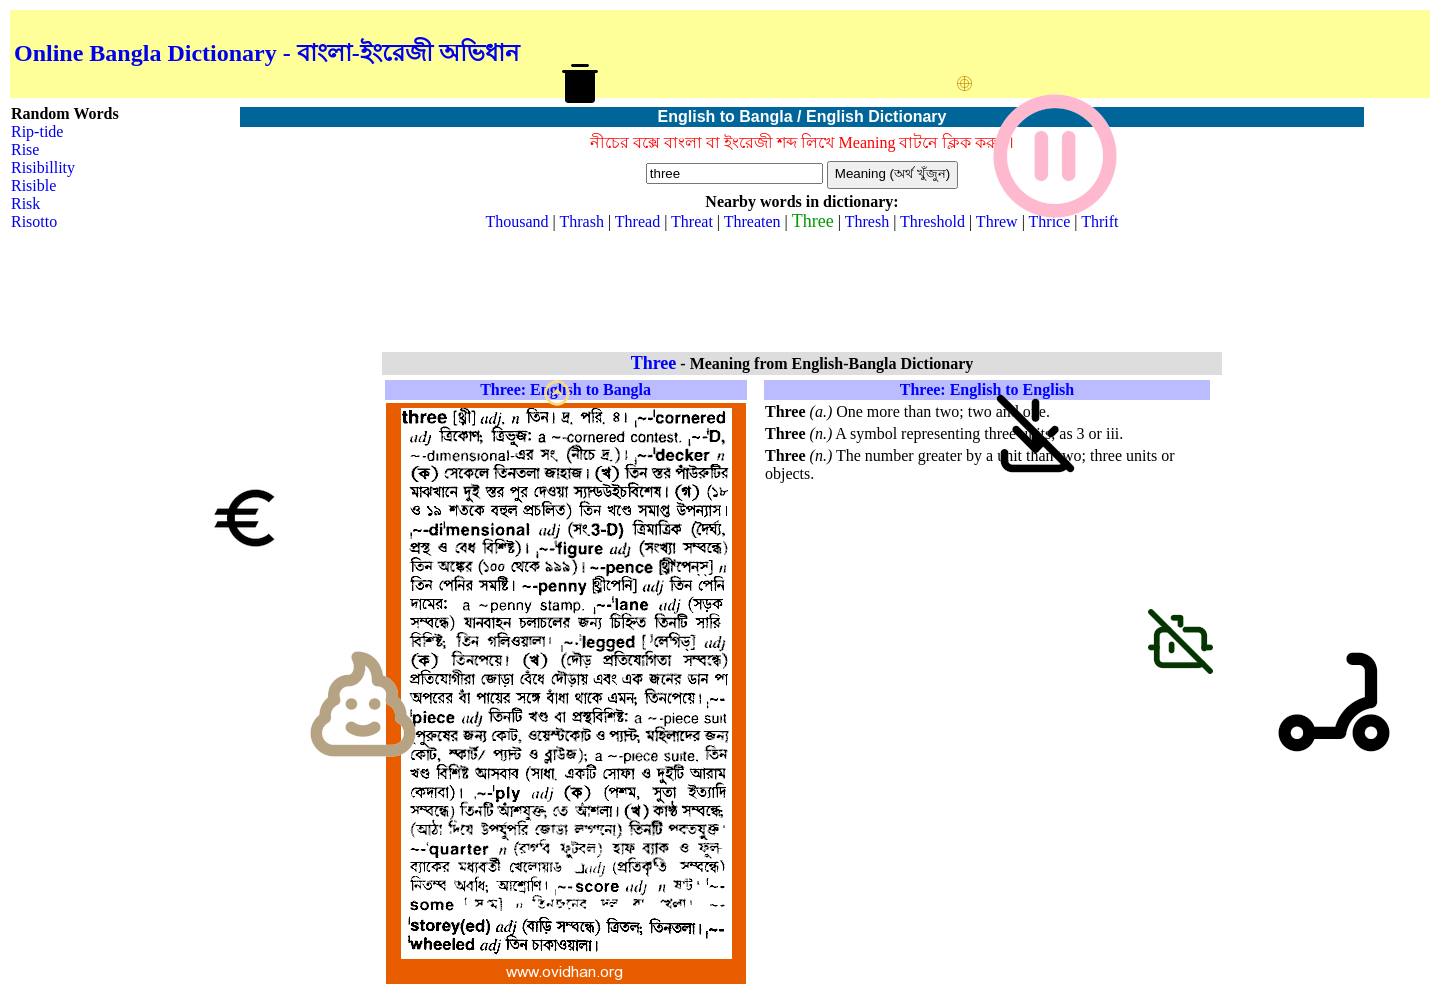 The width and height of the screenshot is (1440, 1008). I want to click on pause media playback, so click(1055, 156).